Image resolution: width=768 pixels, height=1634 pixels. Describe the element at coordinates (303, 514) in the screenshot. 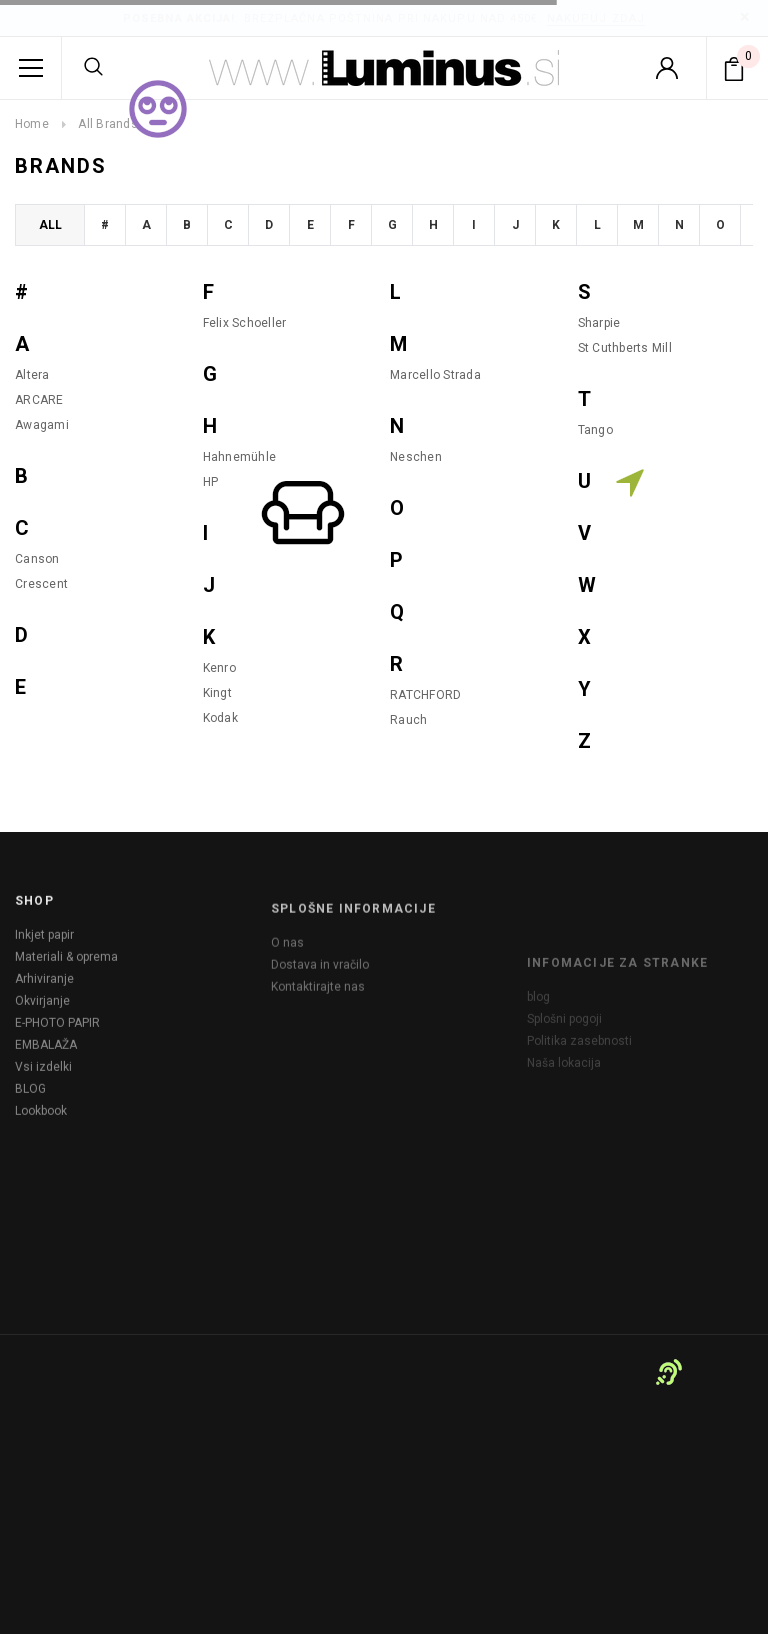

I see `browse furniture or home decor` at that location.